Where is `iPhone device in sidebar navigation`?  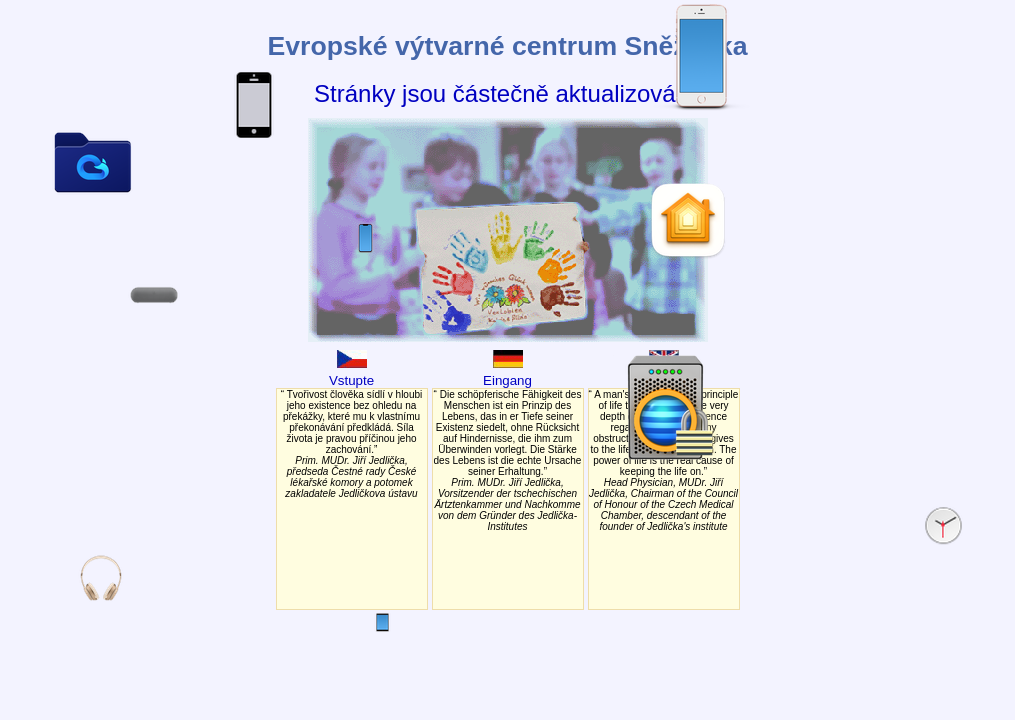 iPhone device in sidebar navigation is located at coordinates (254, 105).